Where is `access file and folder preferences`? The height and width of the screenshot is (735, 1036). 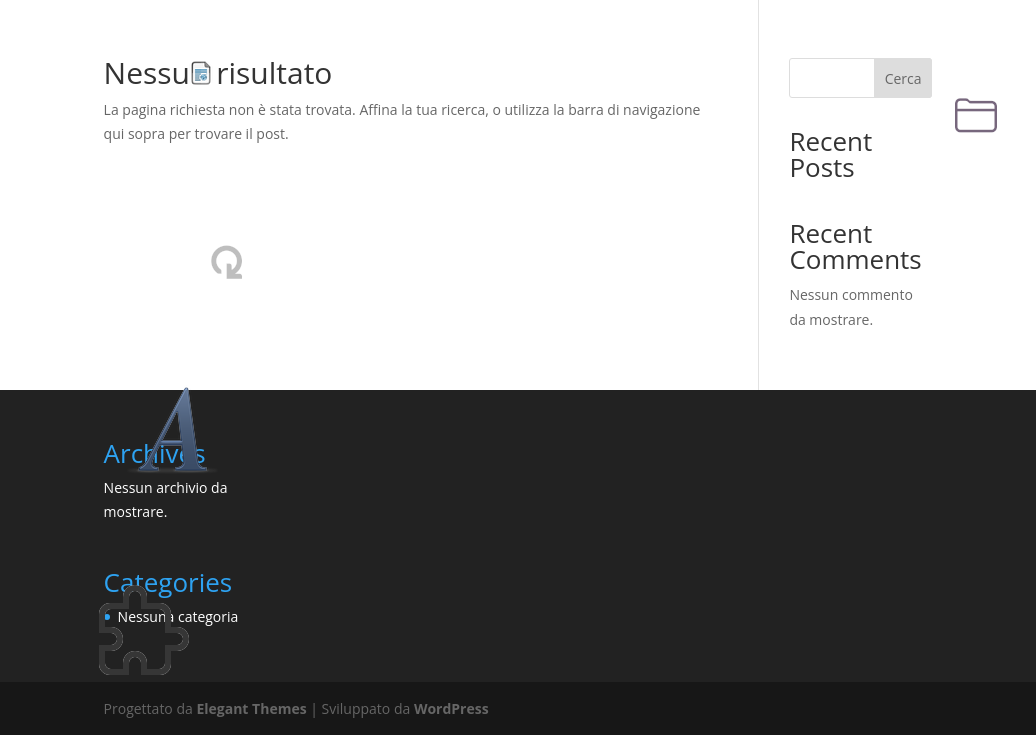
access file and folder preferences is located at coordinates (976, 114).